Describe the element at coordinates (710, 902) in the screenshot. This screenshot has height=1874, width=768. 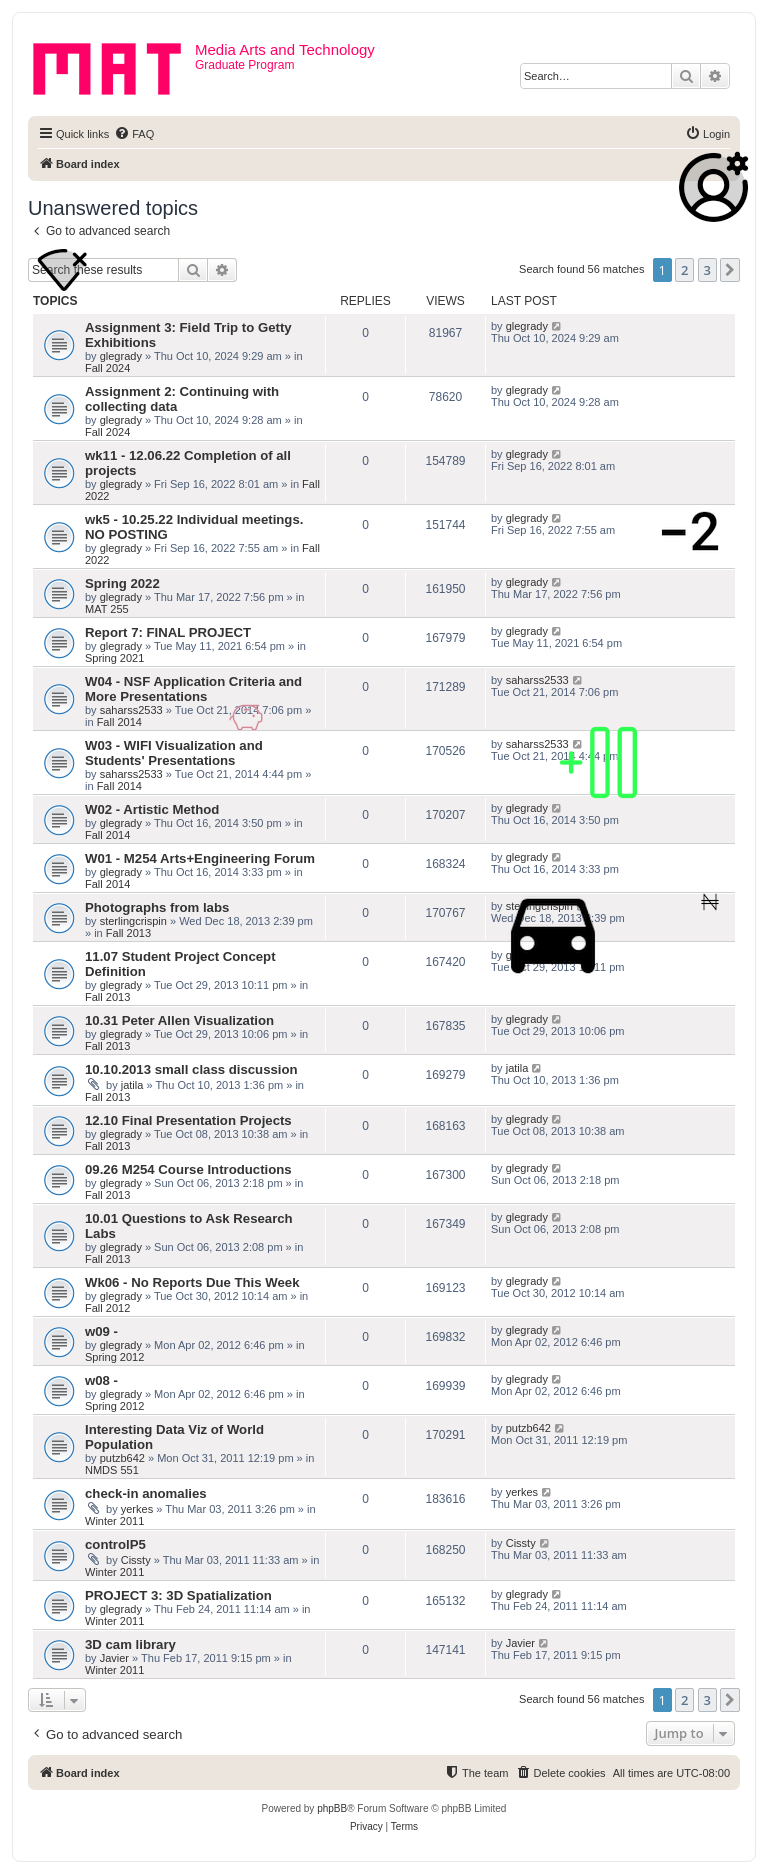
I see `indicates Nigerian naira currency` at that location.